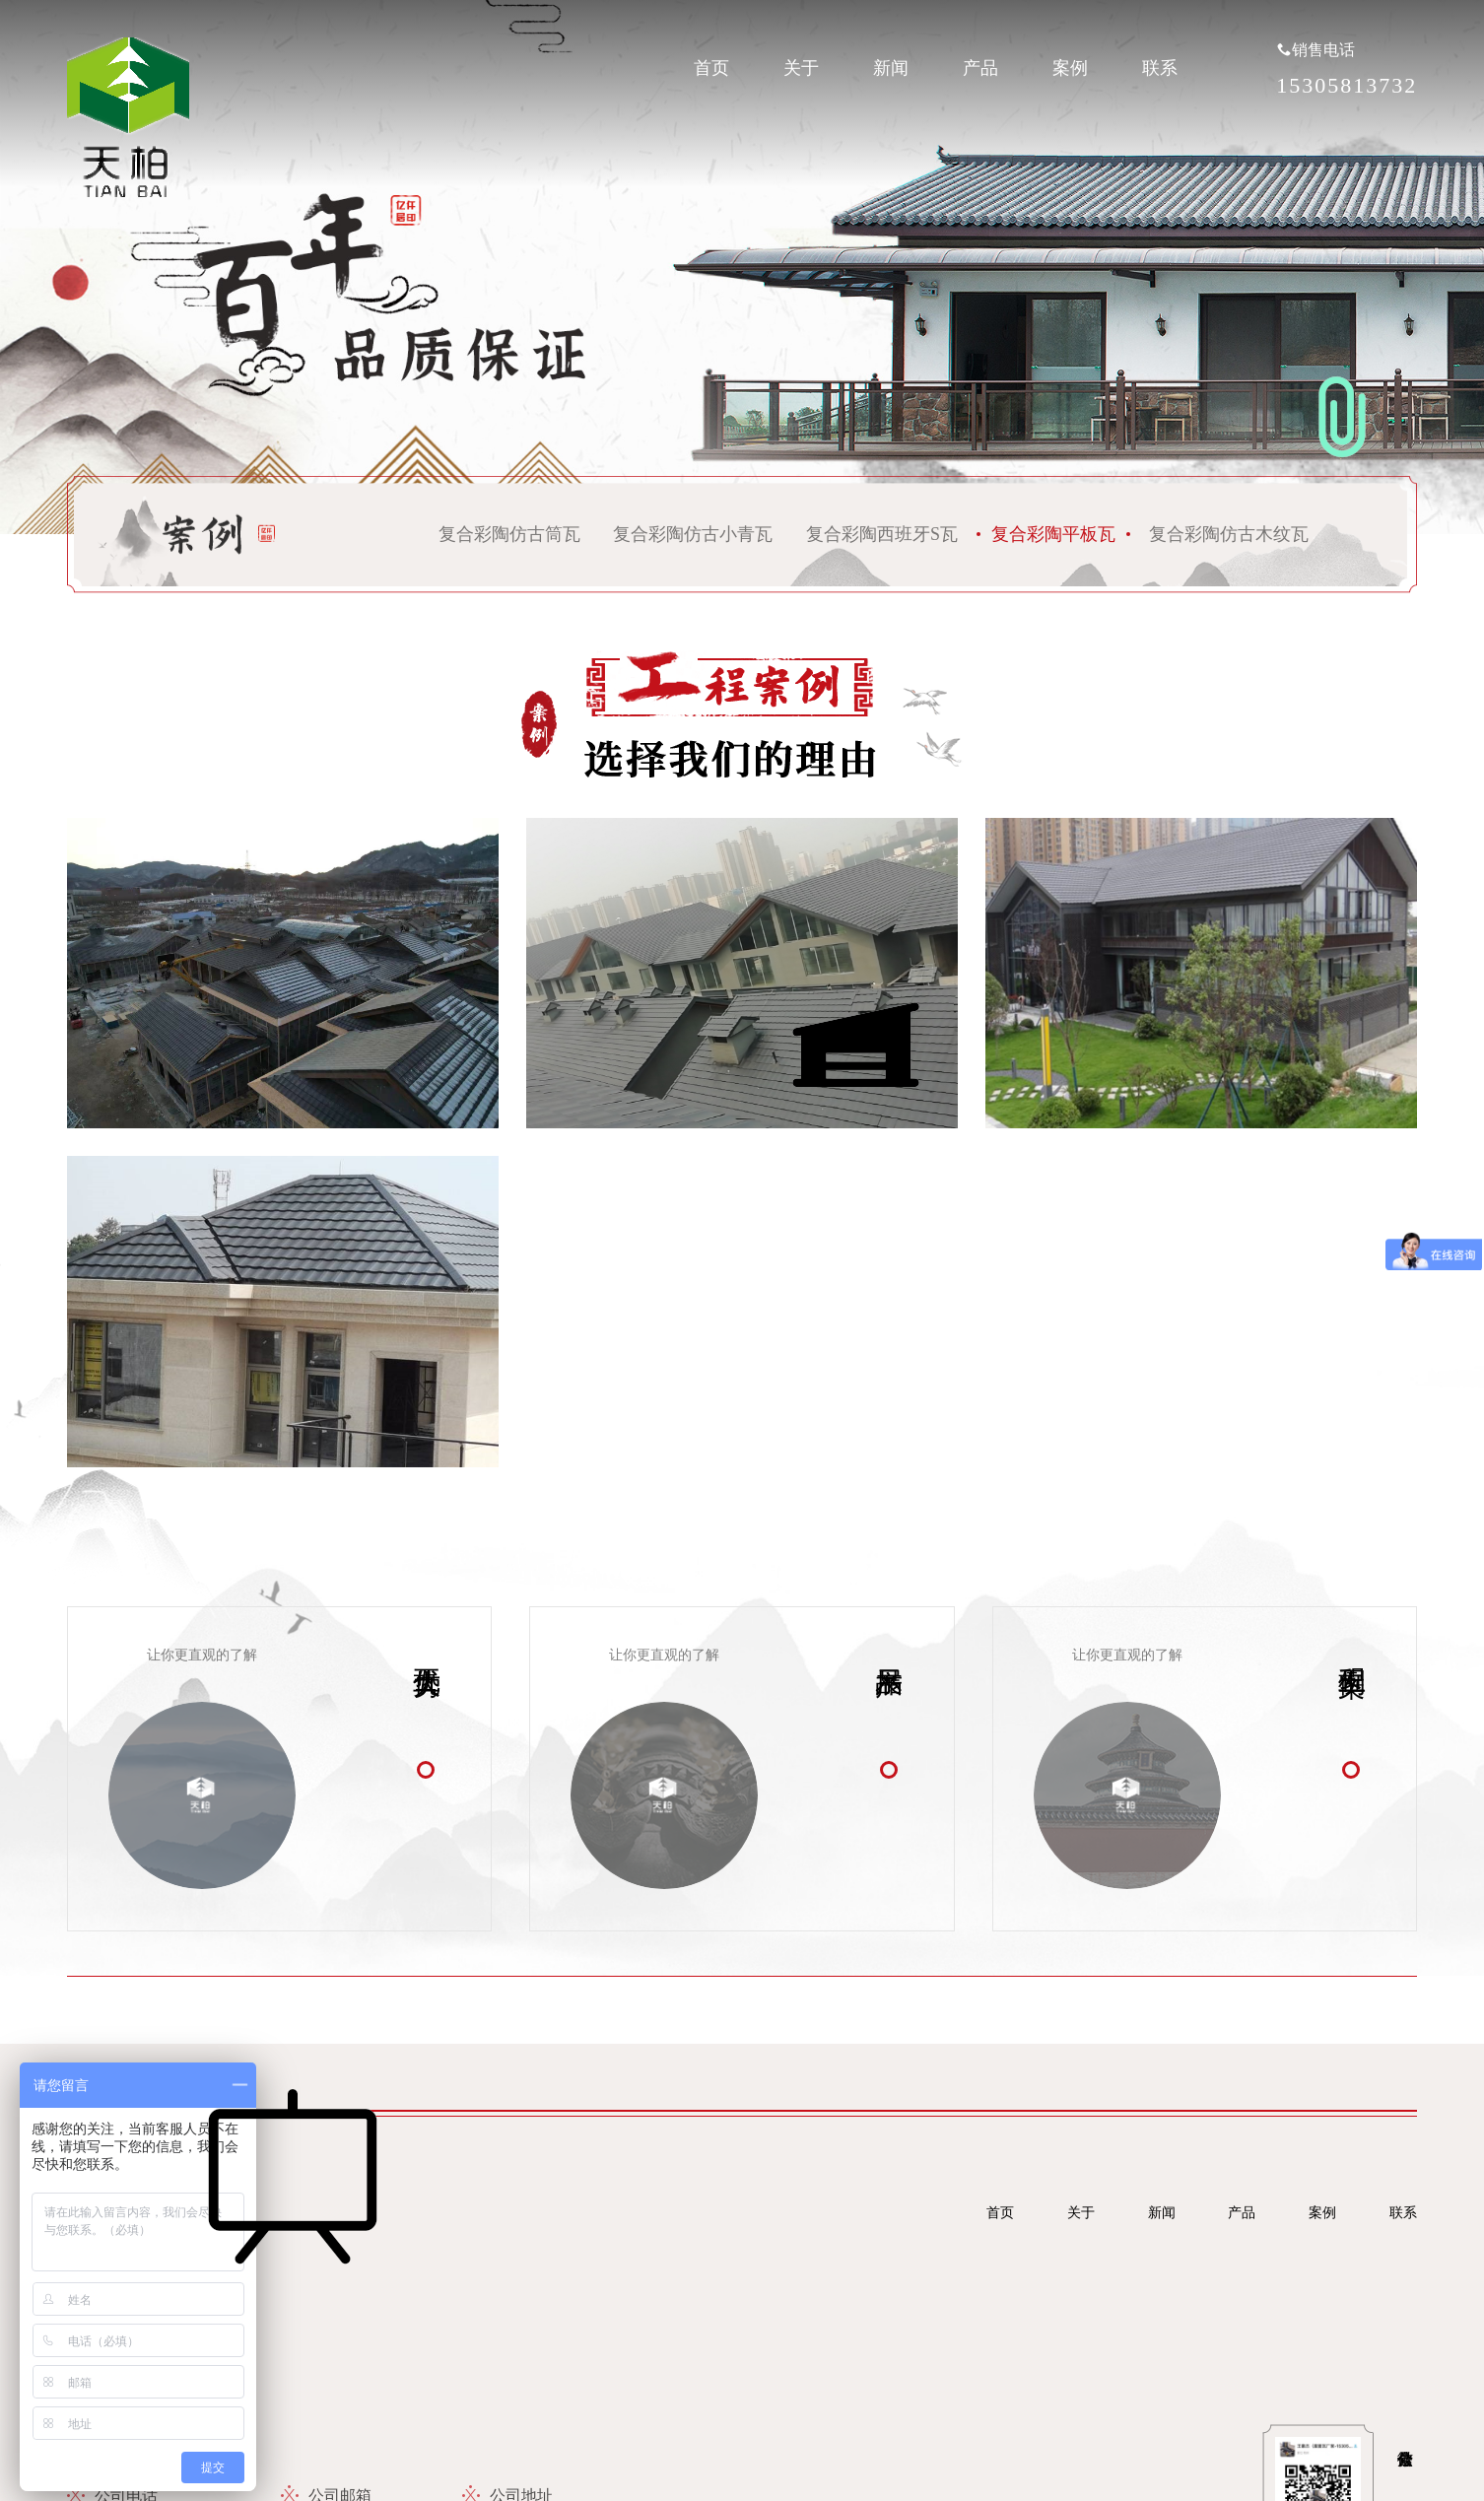  Describe the element at coordinates (855, 1048) in the screenshot. I see `access warehouse or storage inventory` at that location.